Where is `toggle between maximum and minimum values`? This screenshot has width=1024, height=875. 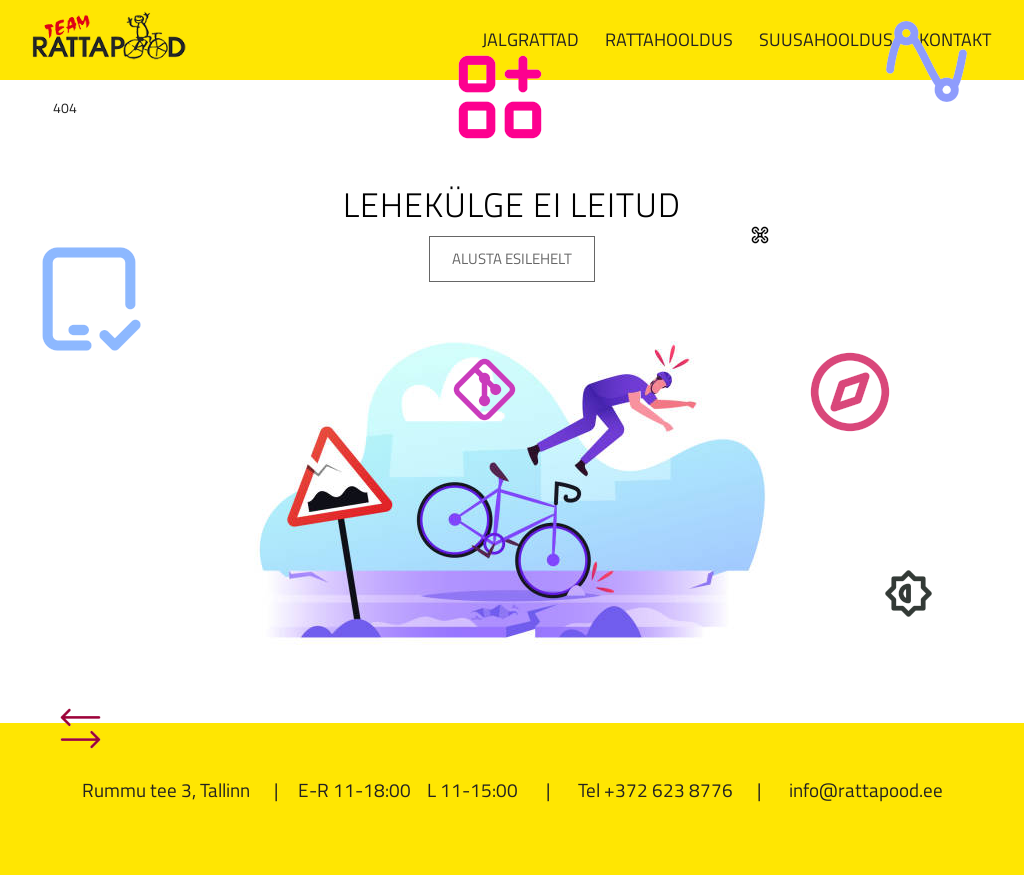
toggle between maximum and minimum values is located at coordinates (926, 61).